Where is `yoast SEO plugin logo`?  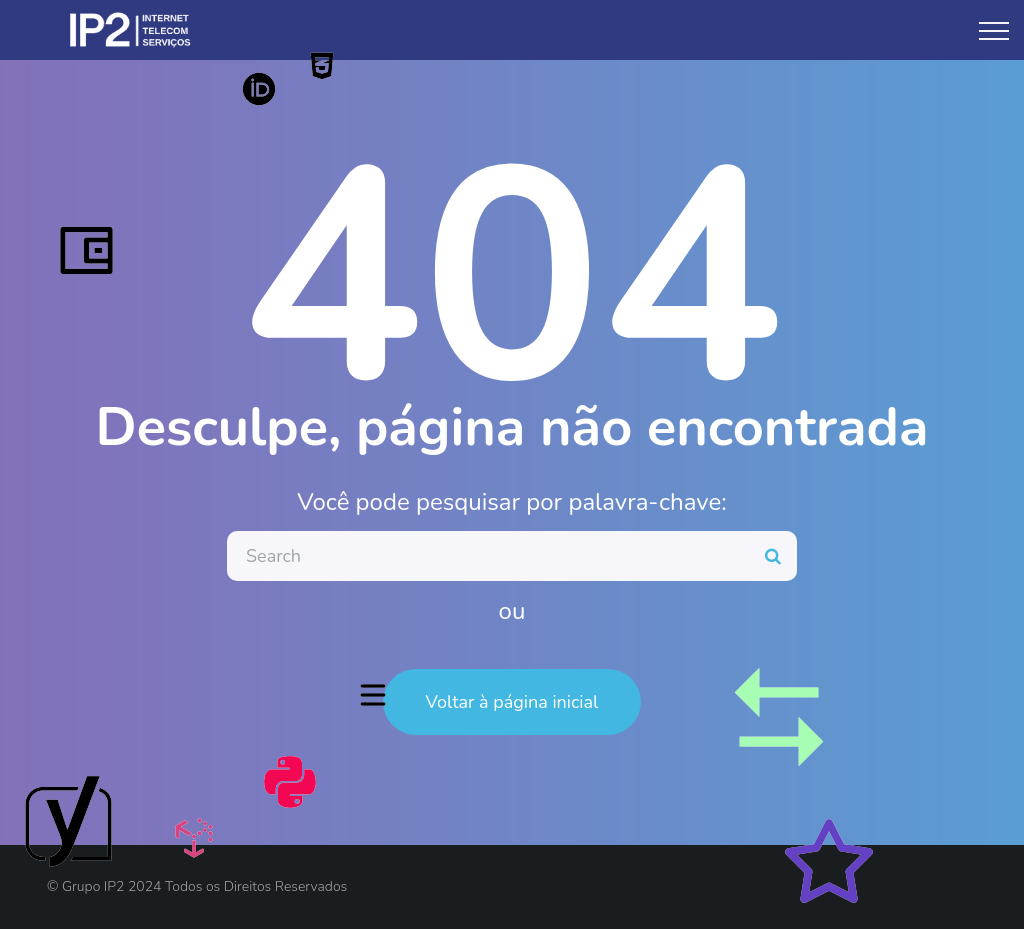 yoast SEO plugin logo is located at coordinates (68, 821).